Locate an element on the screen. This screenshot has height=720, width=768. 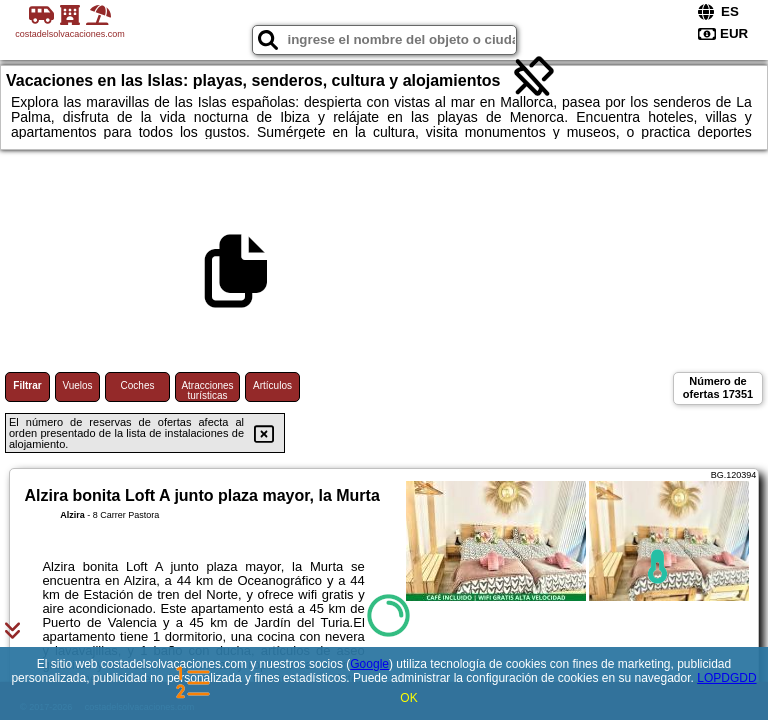
access your files and documents is located at coordinates (234, 271).